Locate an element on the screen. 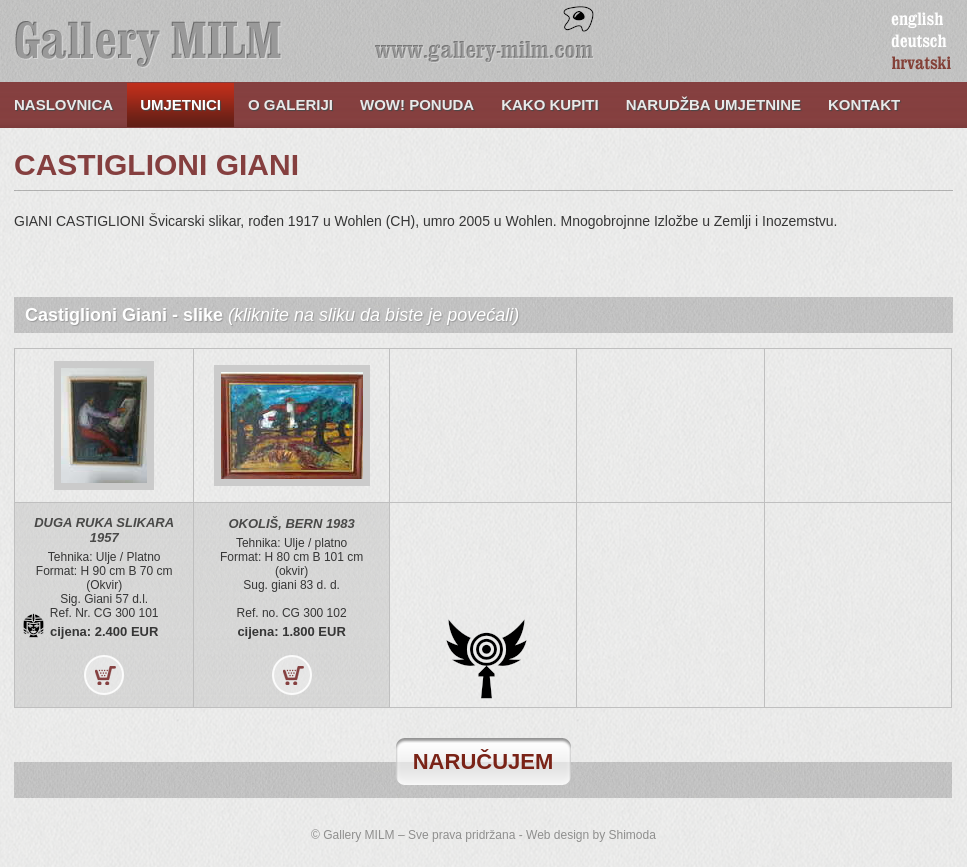  select cleopatra character or avatar is located at coordinates (33, 625).